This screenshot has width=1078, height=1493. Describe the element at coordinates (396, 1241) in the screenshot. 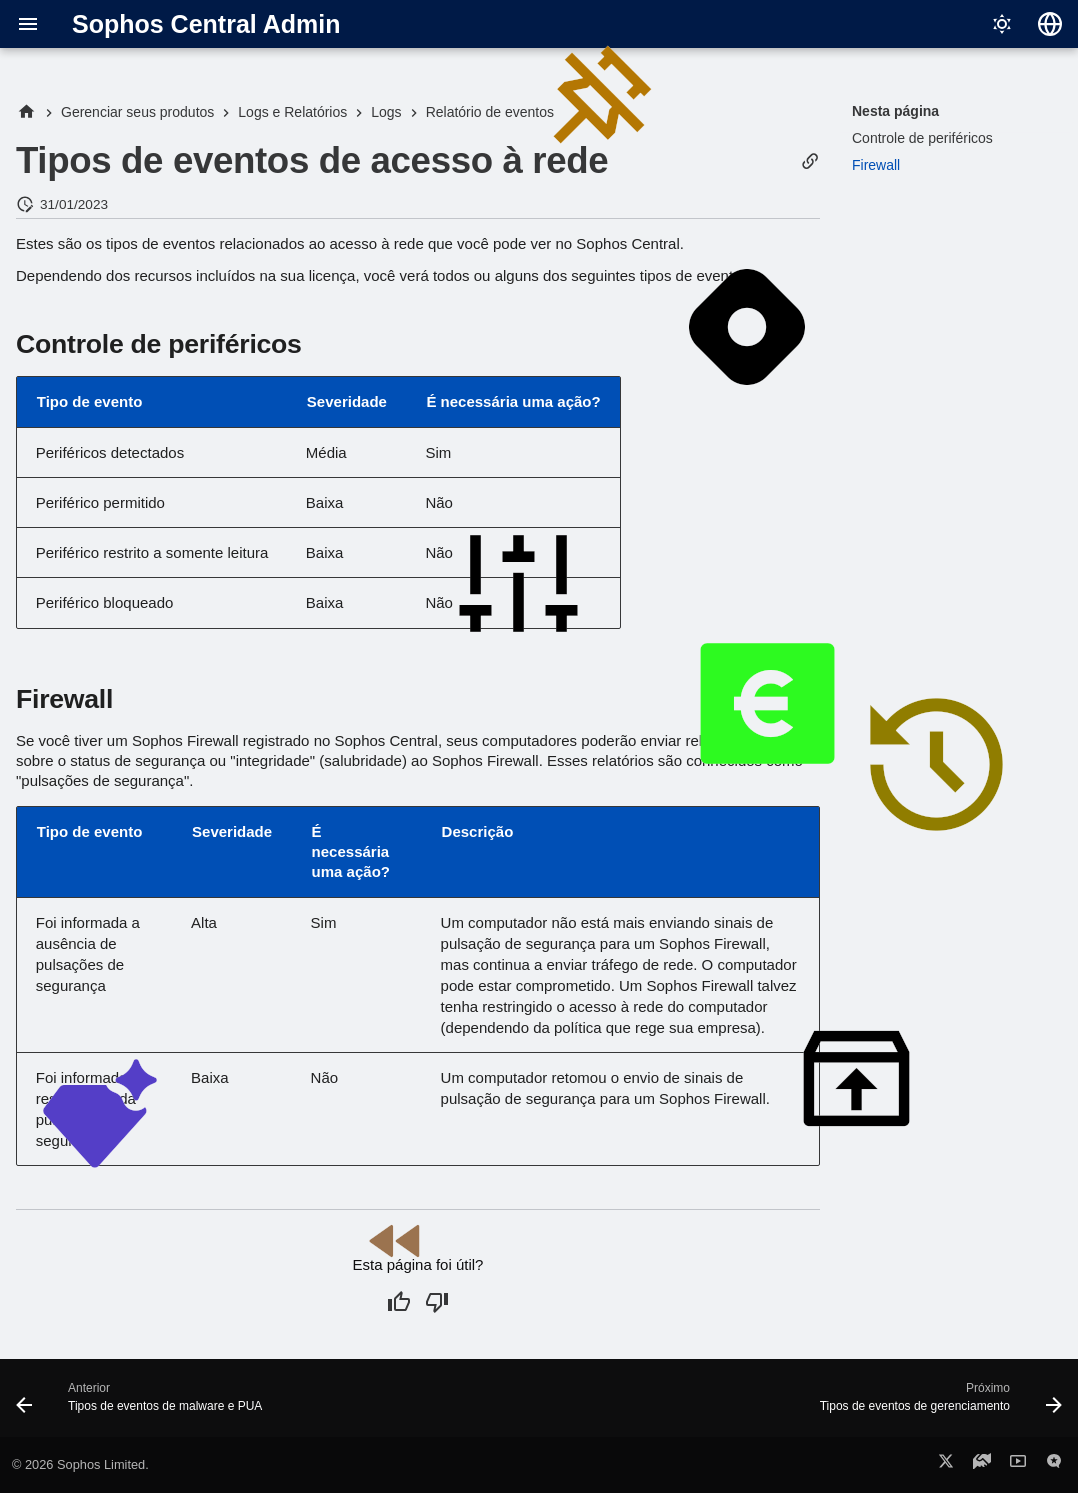

I see `rewind or skip backward in media playback` at that location.